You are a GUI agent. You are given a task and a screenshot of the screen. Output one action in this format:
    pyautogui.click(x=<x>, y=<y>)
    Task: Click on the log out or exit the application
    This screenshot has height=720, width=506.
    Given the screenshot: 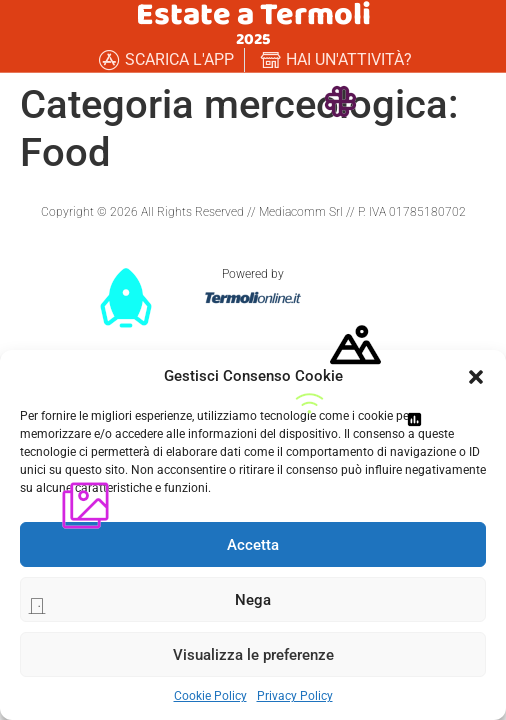 What is the action you would take?
    pyautogui.click(x=37, y=606)
    